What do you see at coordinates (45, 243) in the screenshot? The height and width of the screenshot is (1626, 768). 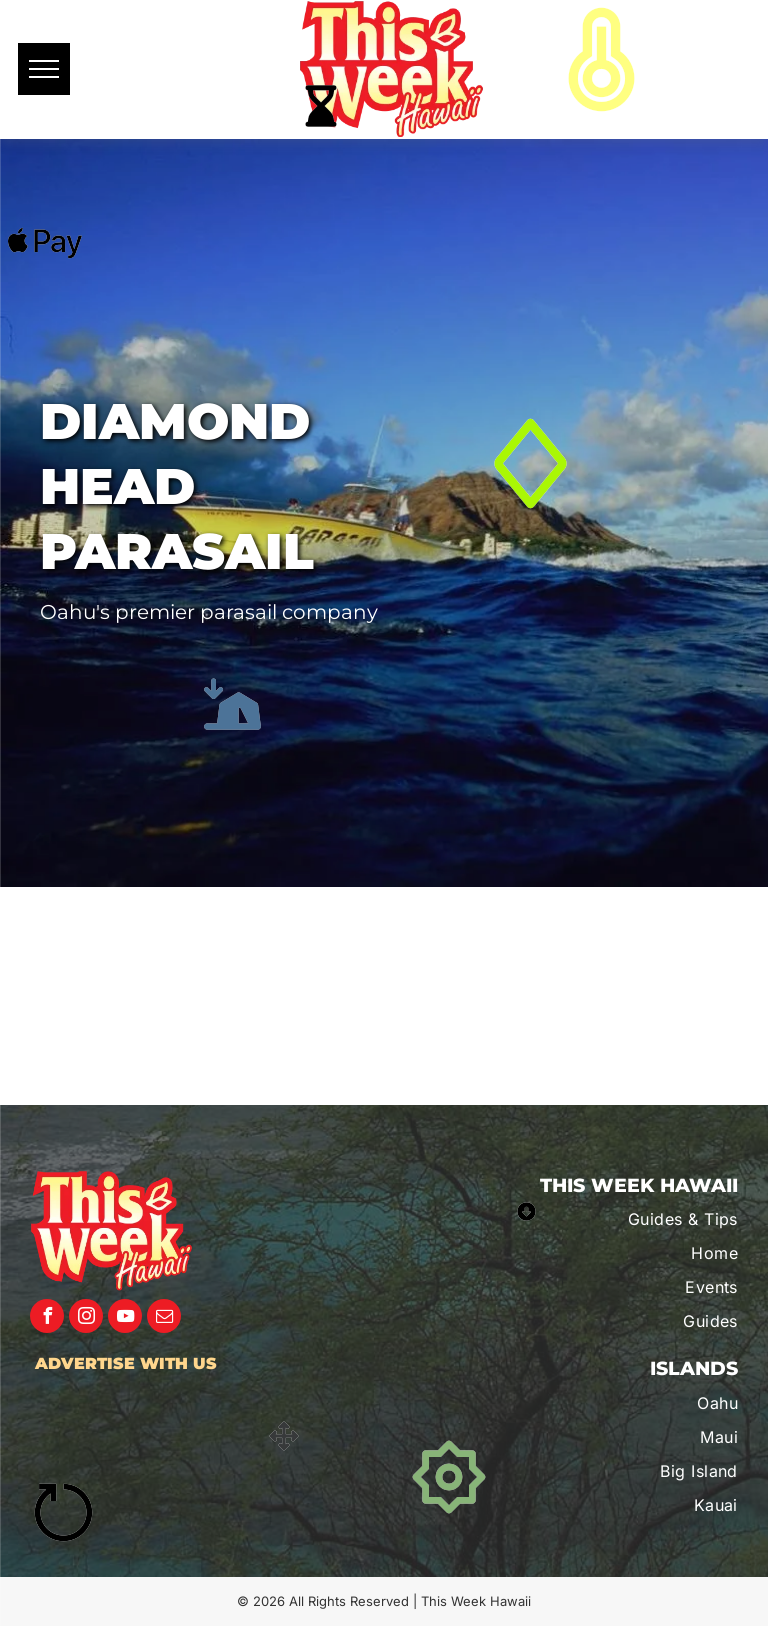 I see `pay with Apple Pay` at bounding box center [45, 243].